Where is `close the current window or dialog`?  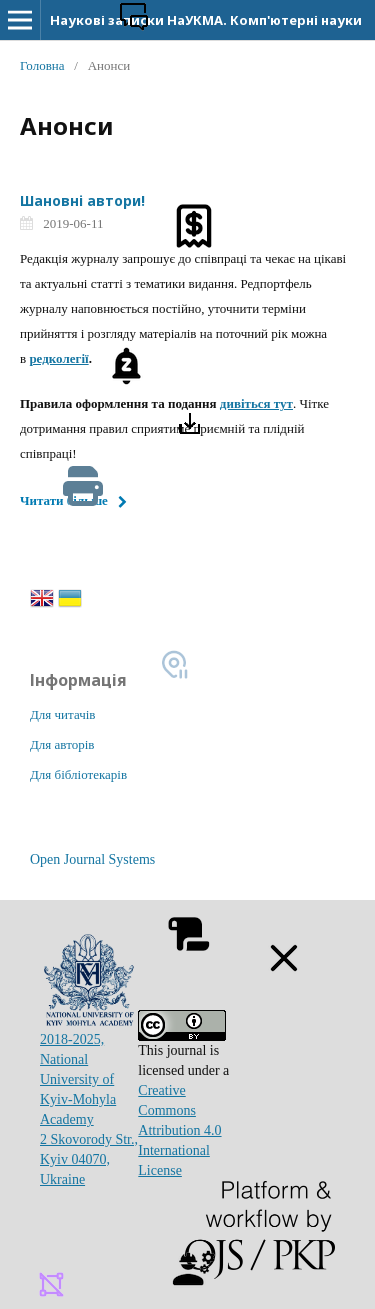 close the current window or dialog is located at coordinates (284, 958).